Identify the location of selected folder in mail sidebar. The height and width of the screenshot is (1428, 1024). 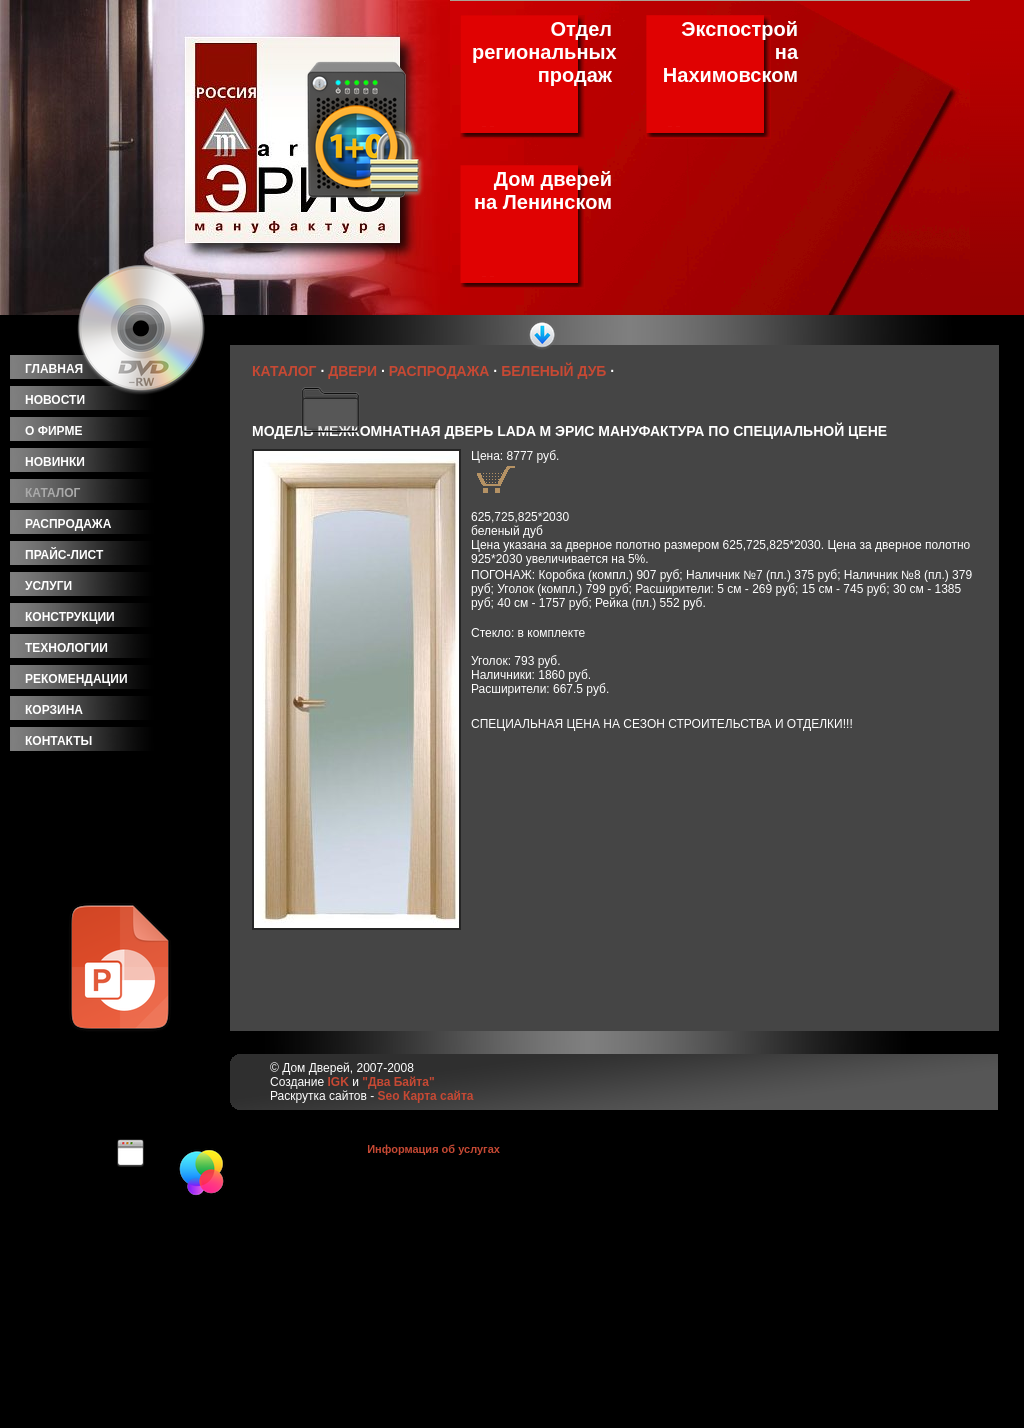
(330, 409).